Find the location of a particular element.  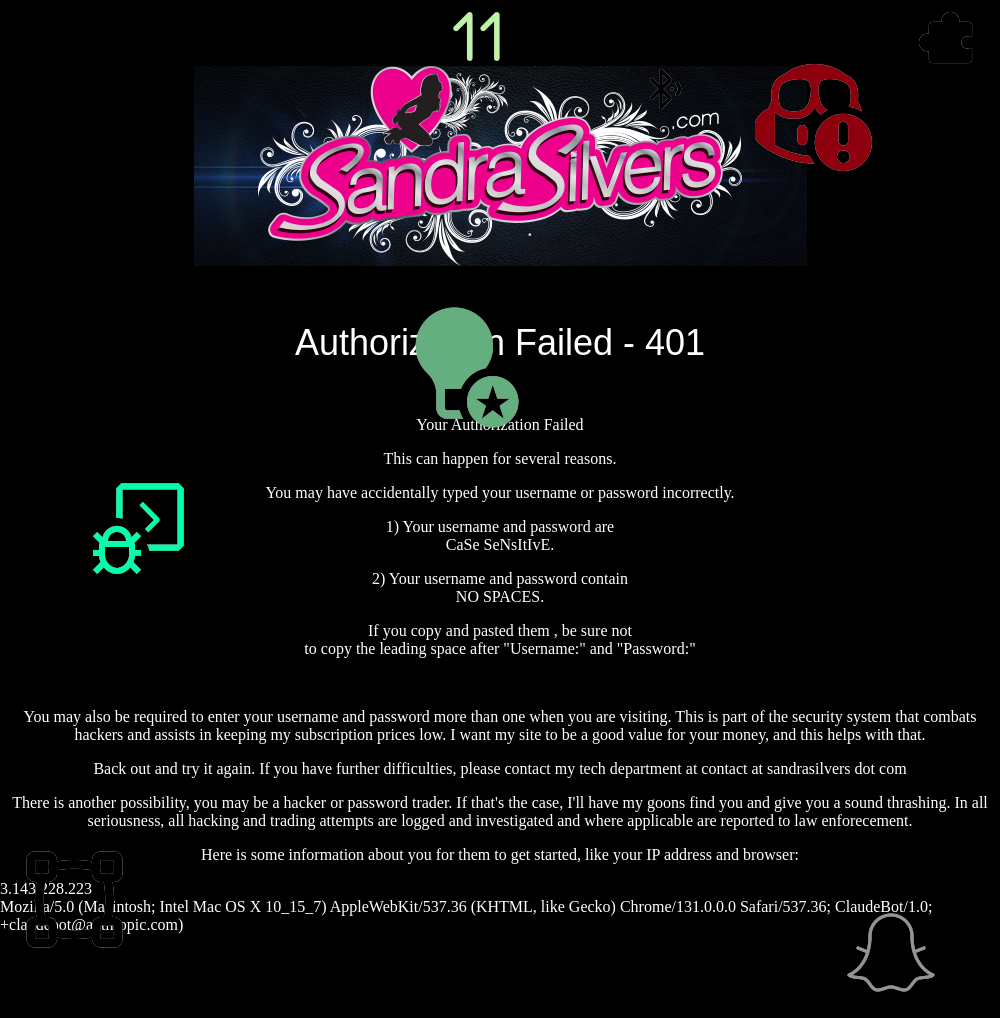

open Snapchat app is located at coordinates (891, 954).